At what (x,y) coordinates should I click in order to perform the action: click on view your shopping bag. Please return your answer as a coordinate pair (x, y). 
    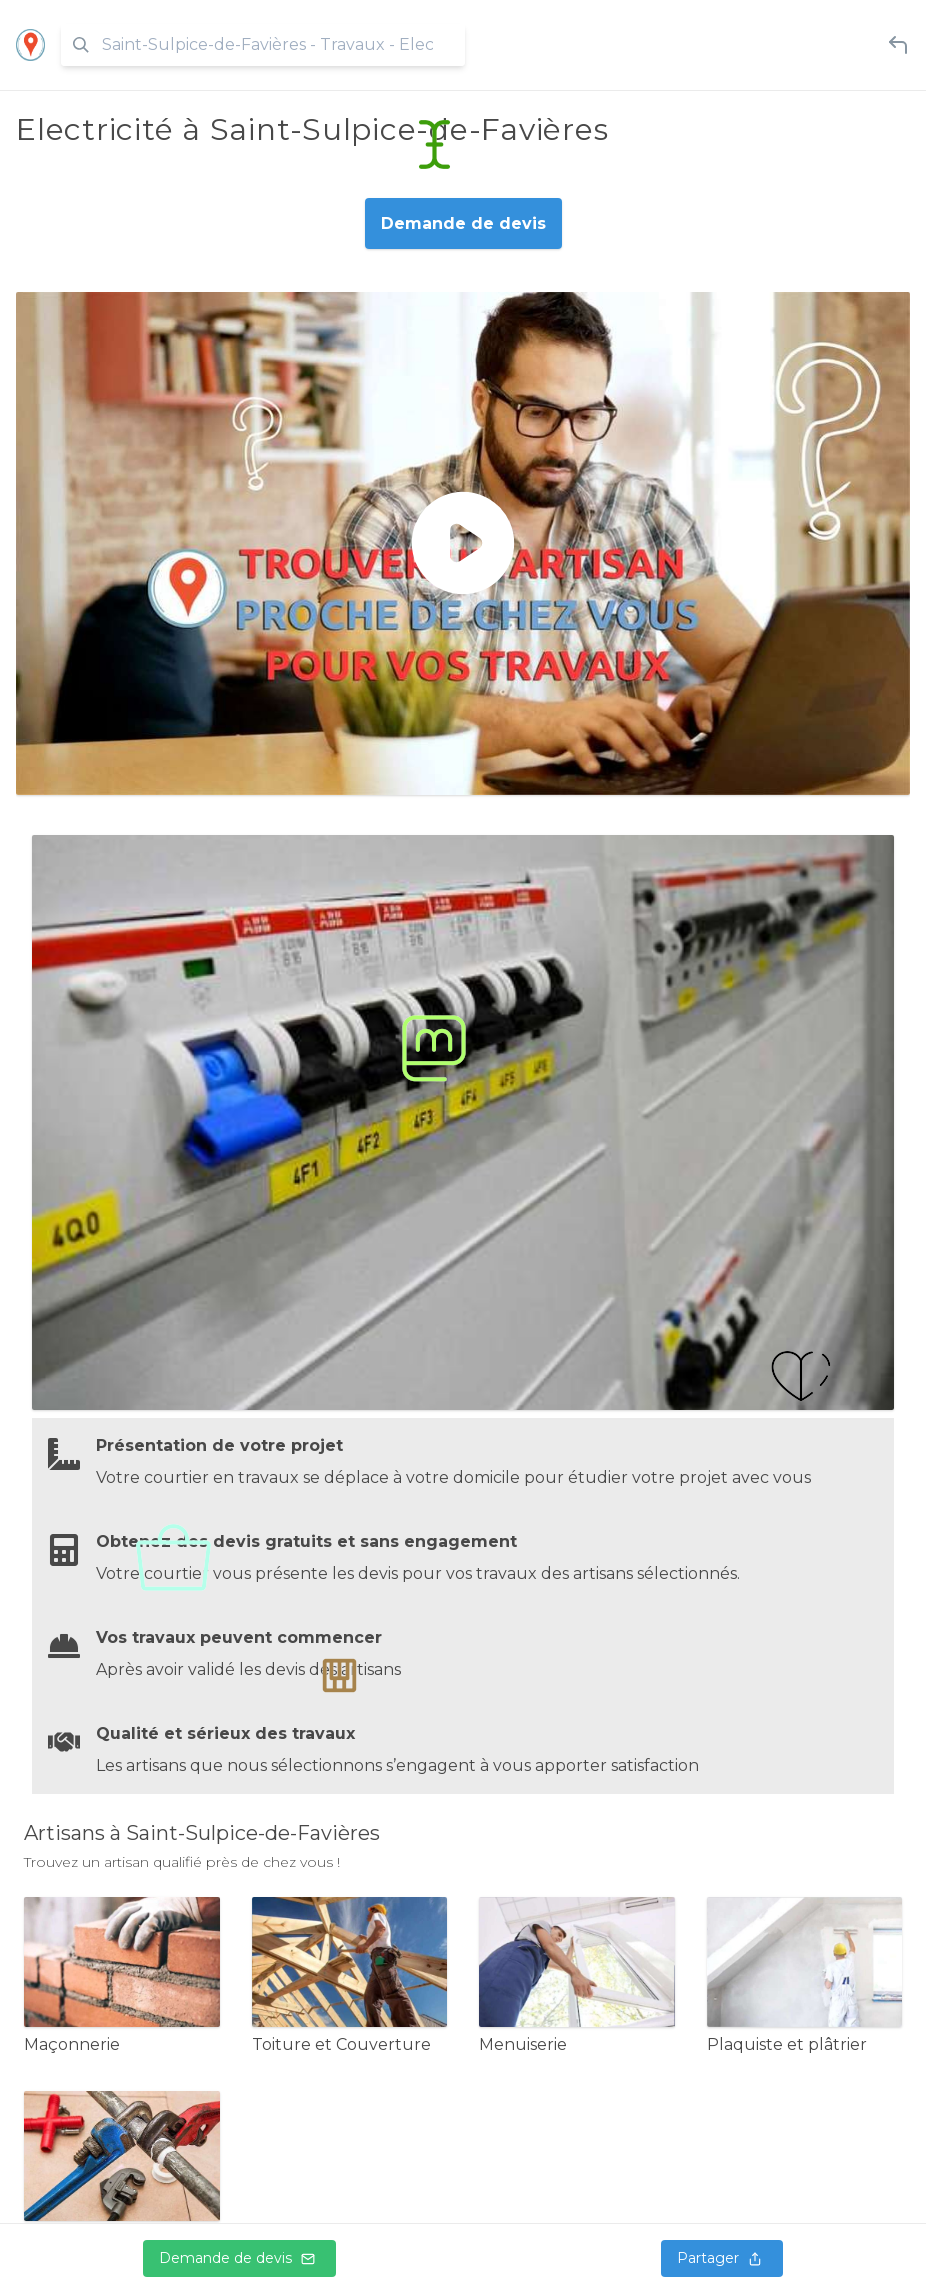
    Looking at the image, I should click on (173, 1561).